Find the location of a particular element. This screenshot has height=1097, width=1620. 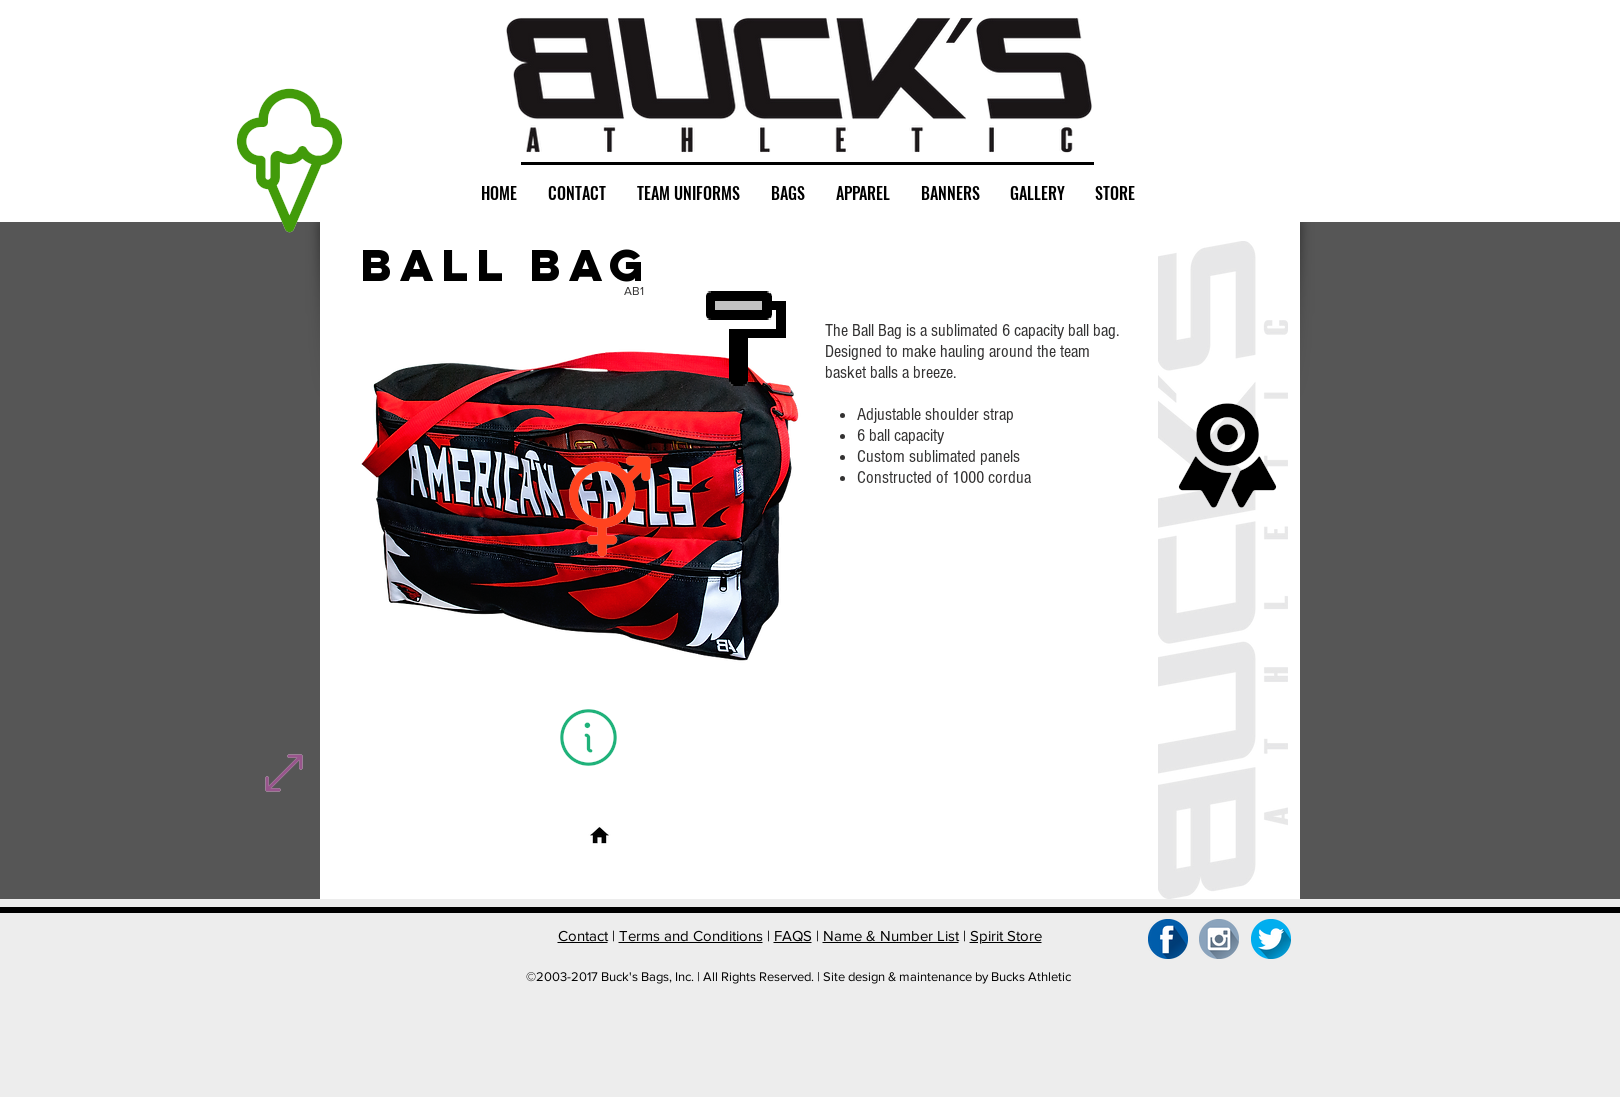

navigate to home screen is located at coordinates (599, 835).